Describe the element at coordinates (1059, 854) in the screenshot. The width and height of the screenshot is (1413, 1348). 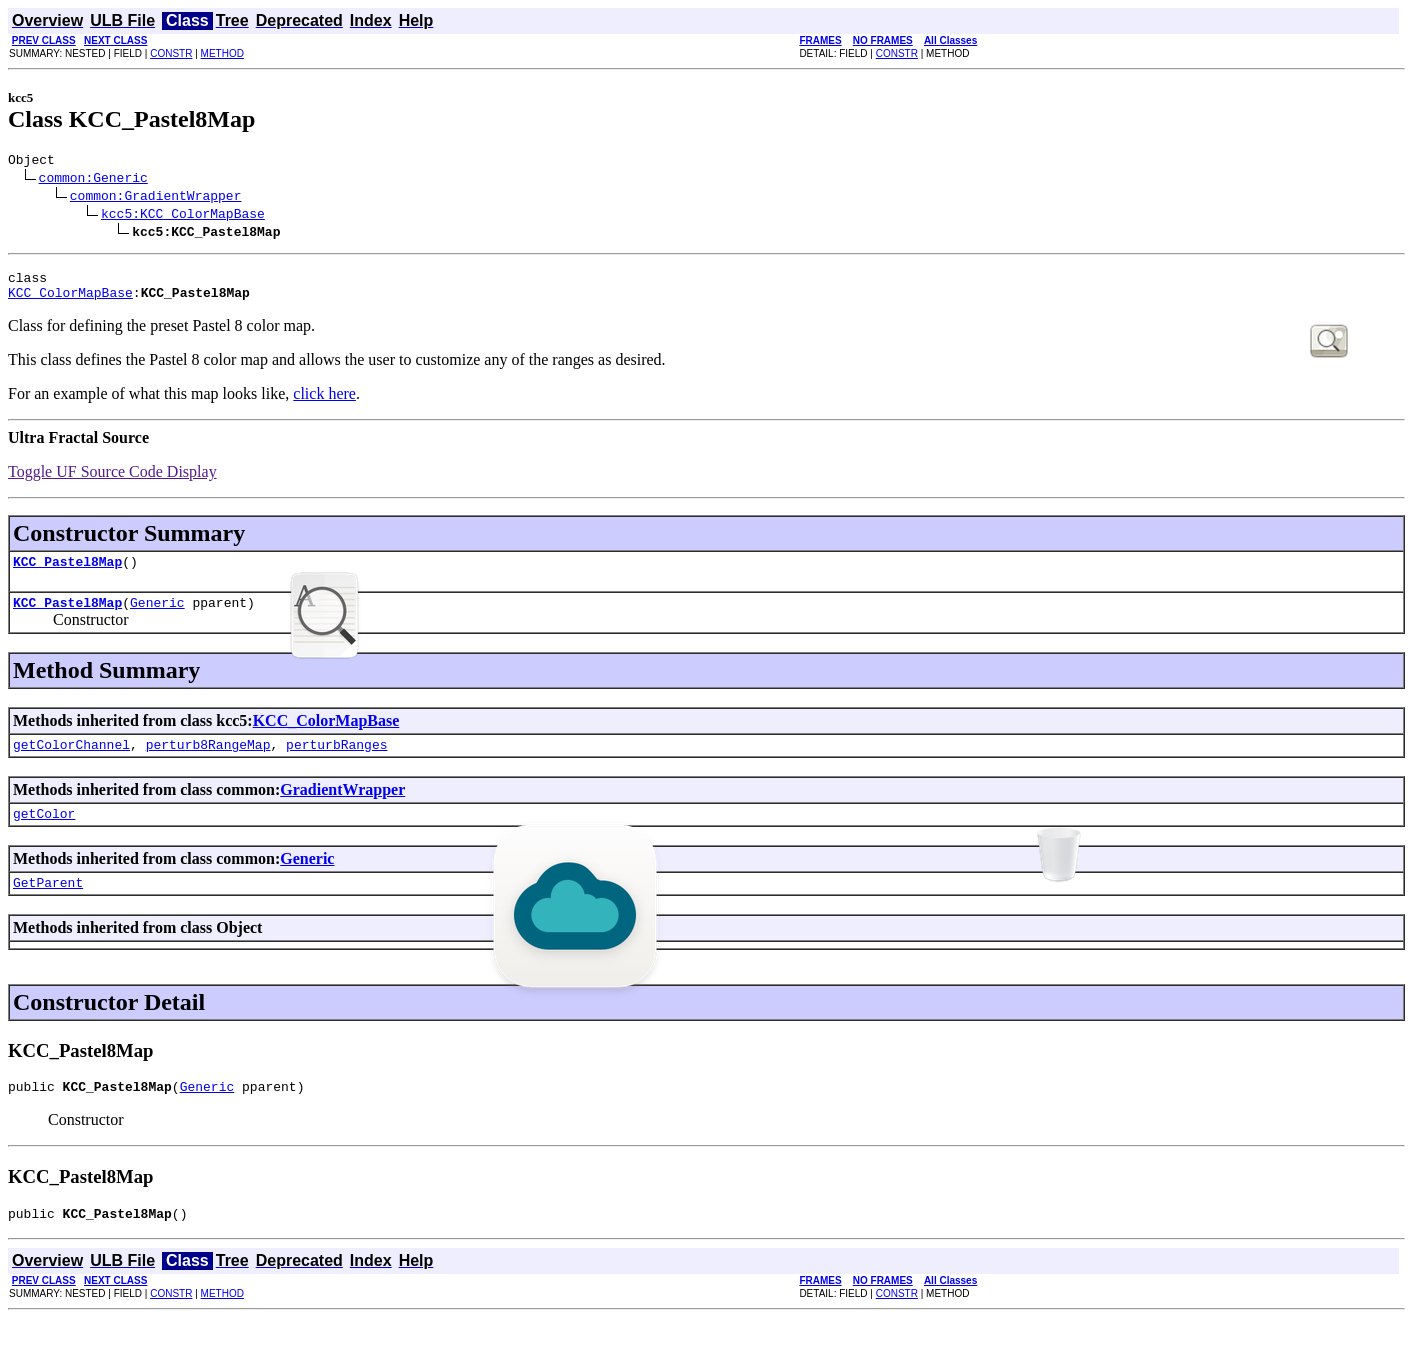
I see `open the trash to view deleted items` at that location.